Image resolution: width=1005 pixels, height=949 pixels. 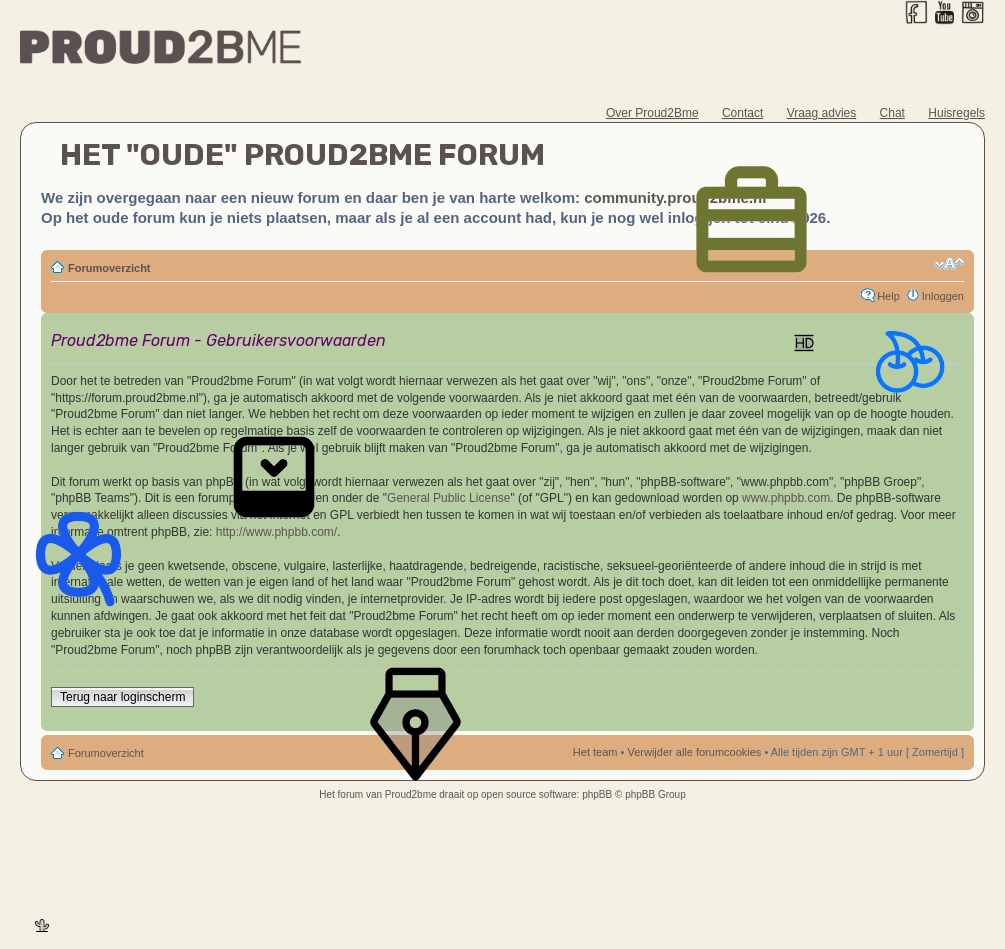 What do you see at coordinates (804, 343) in the screenshot?
I see `indicates high-definition video quality` at bounding box center [804, 343].